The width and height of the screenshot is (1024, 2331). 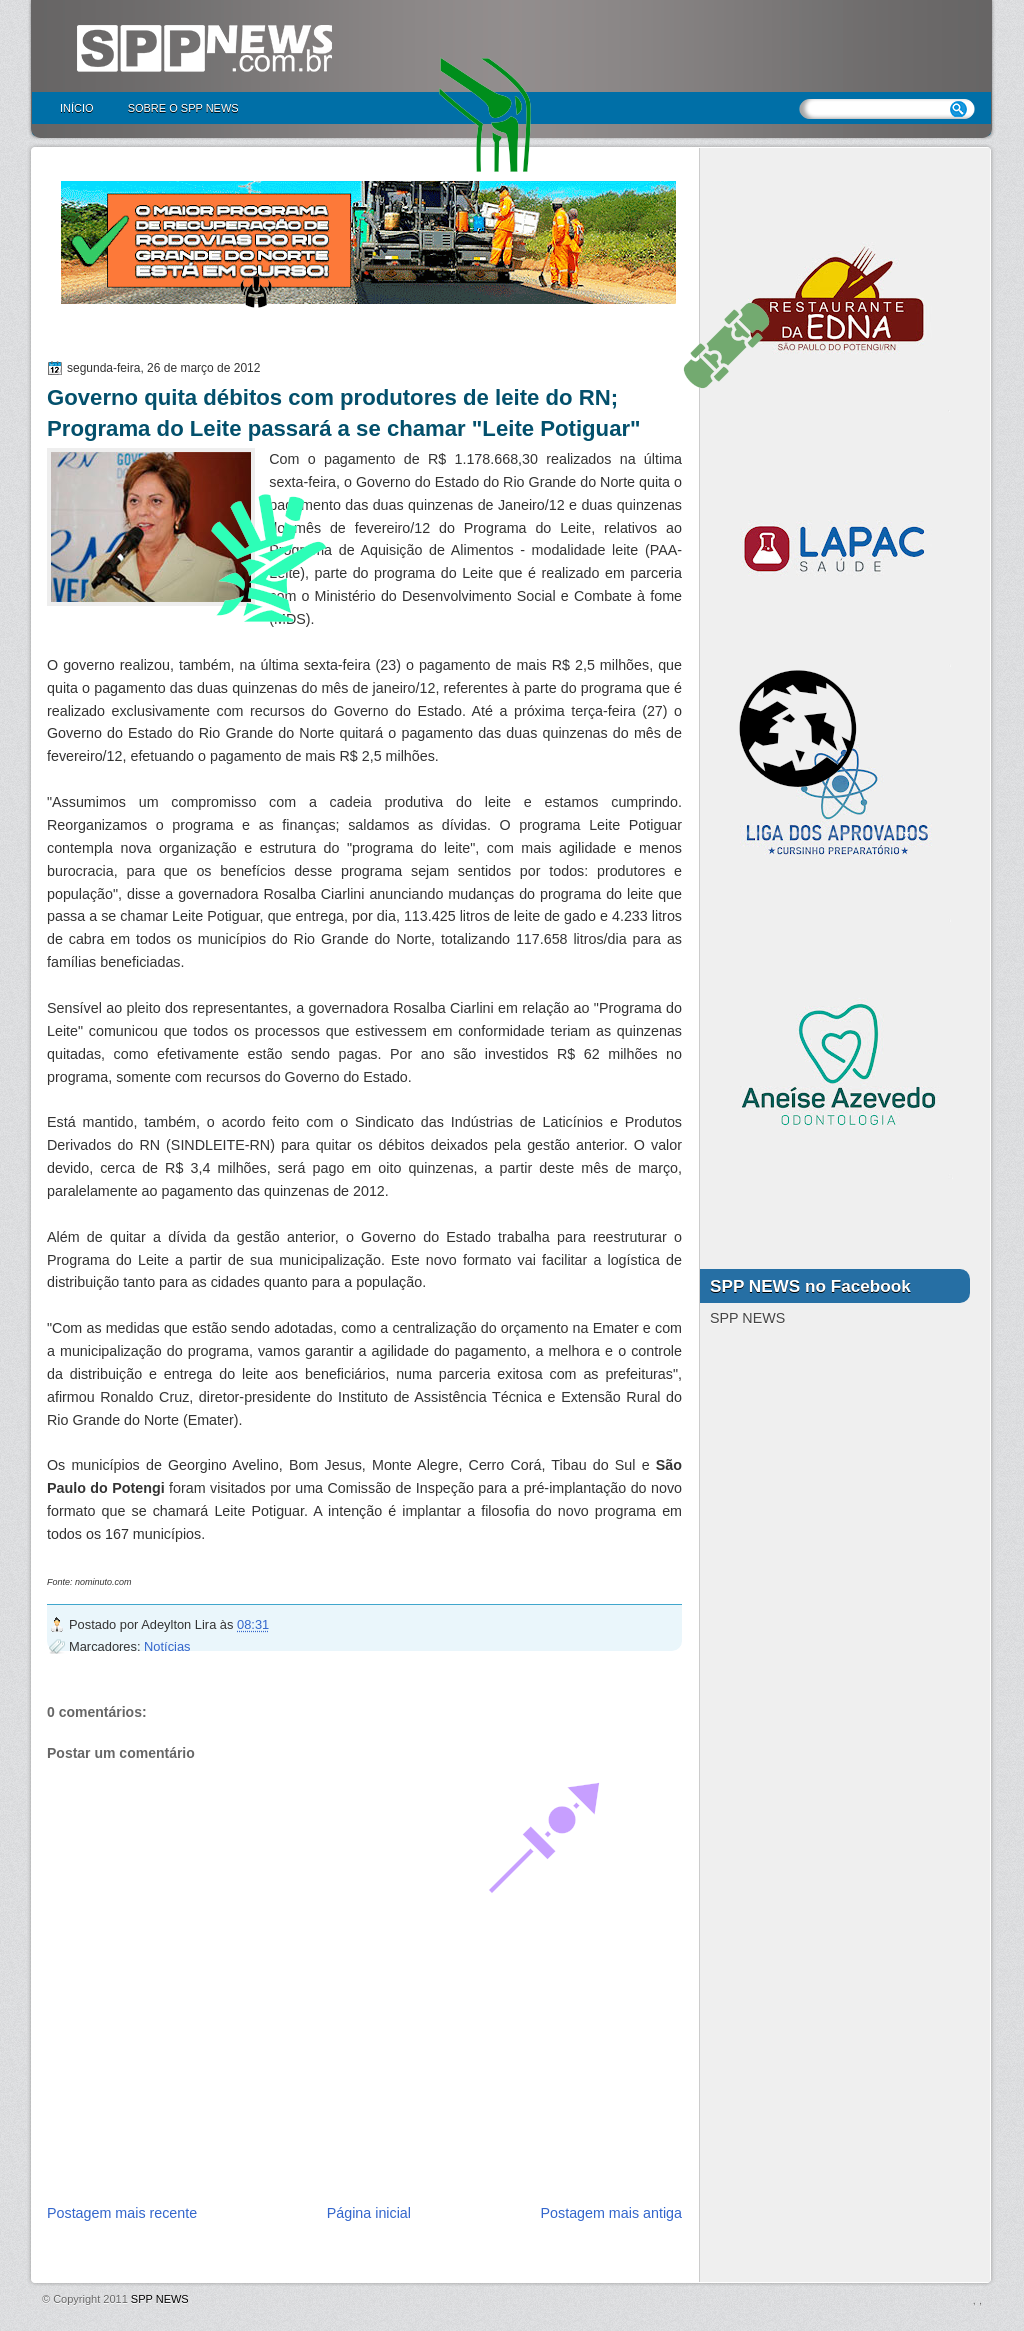 I want to click on access first aid or injury reporting, so click(x=269, y=558).